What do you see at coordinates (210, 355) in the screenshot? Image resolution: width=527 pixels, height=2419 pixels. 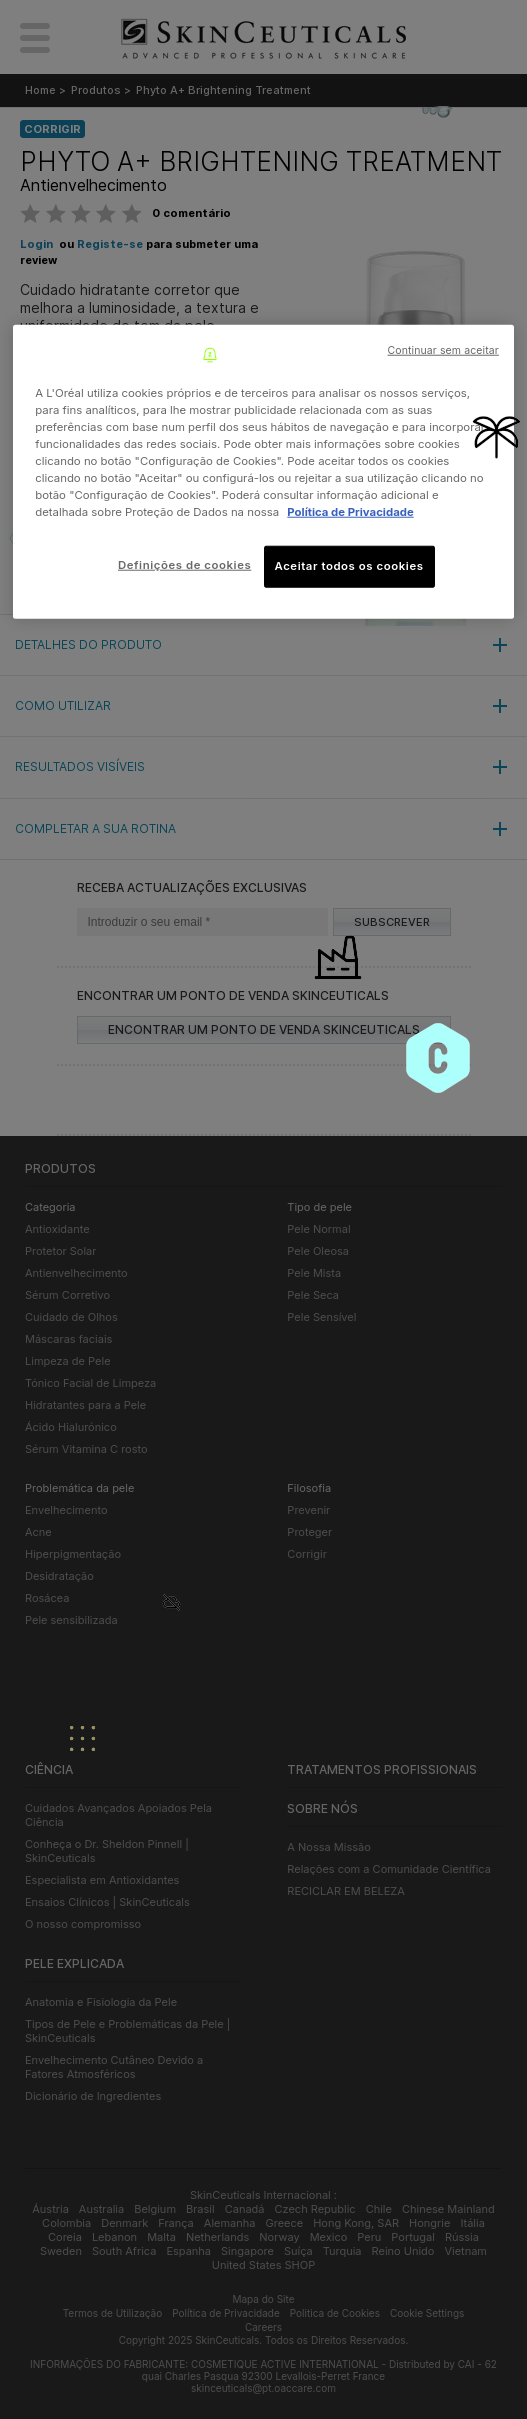 I see `mute or snooze notifications` at bounding box center [210, 355].